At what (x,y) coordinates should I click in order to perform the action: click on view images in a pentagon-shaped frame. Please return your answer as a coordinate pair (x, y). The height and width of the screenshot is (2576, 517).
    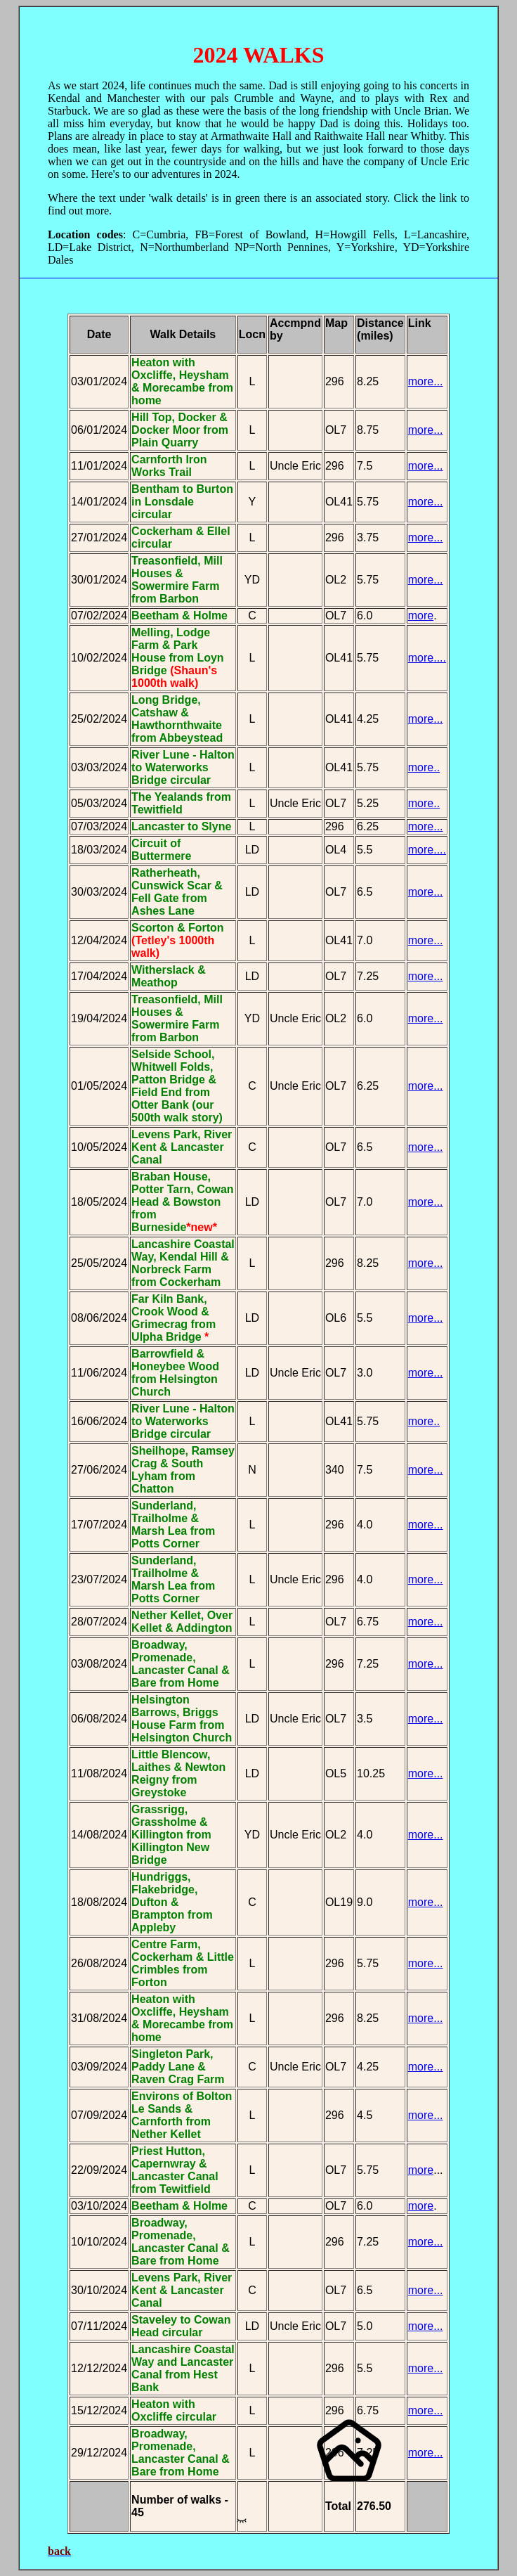
    Looking at the image, I should click on (349, 2452).